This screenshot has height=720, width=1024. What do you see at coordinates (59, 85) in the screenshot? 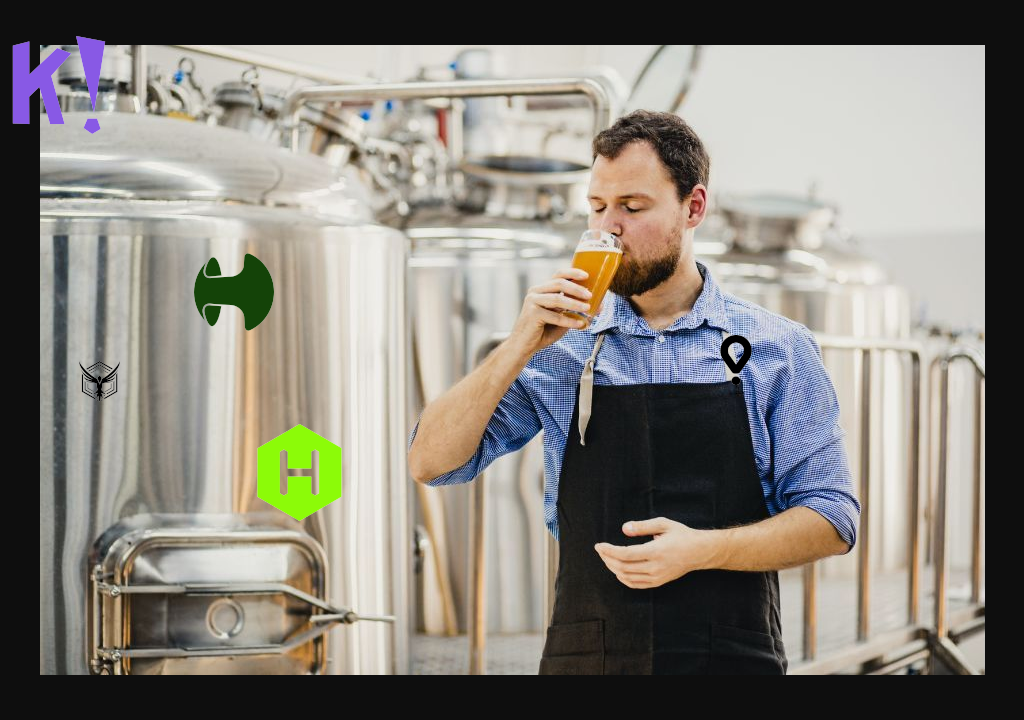
I see `open Kahoot! app` at bounding box center [59, 85].